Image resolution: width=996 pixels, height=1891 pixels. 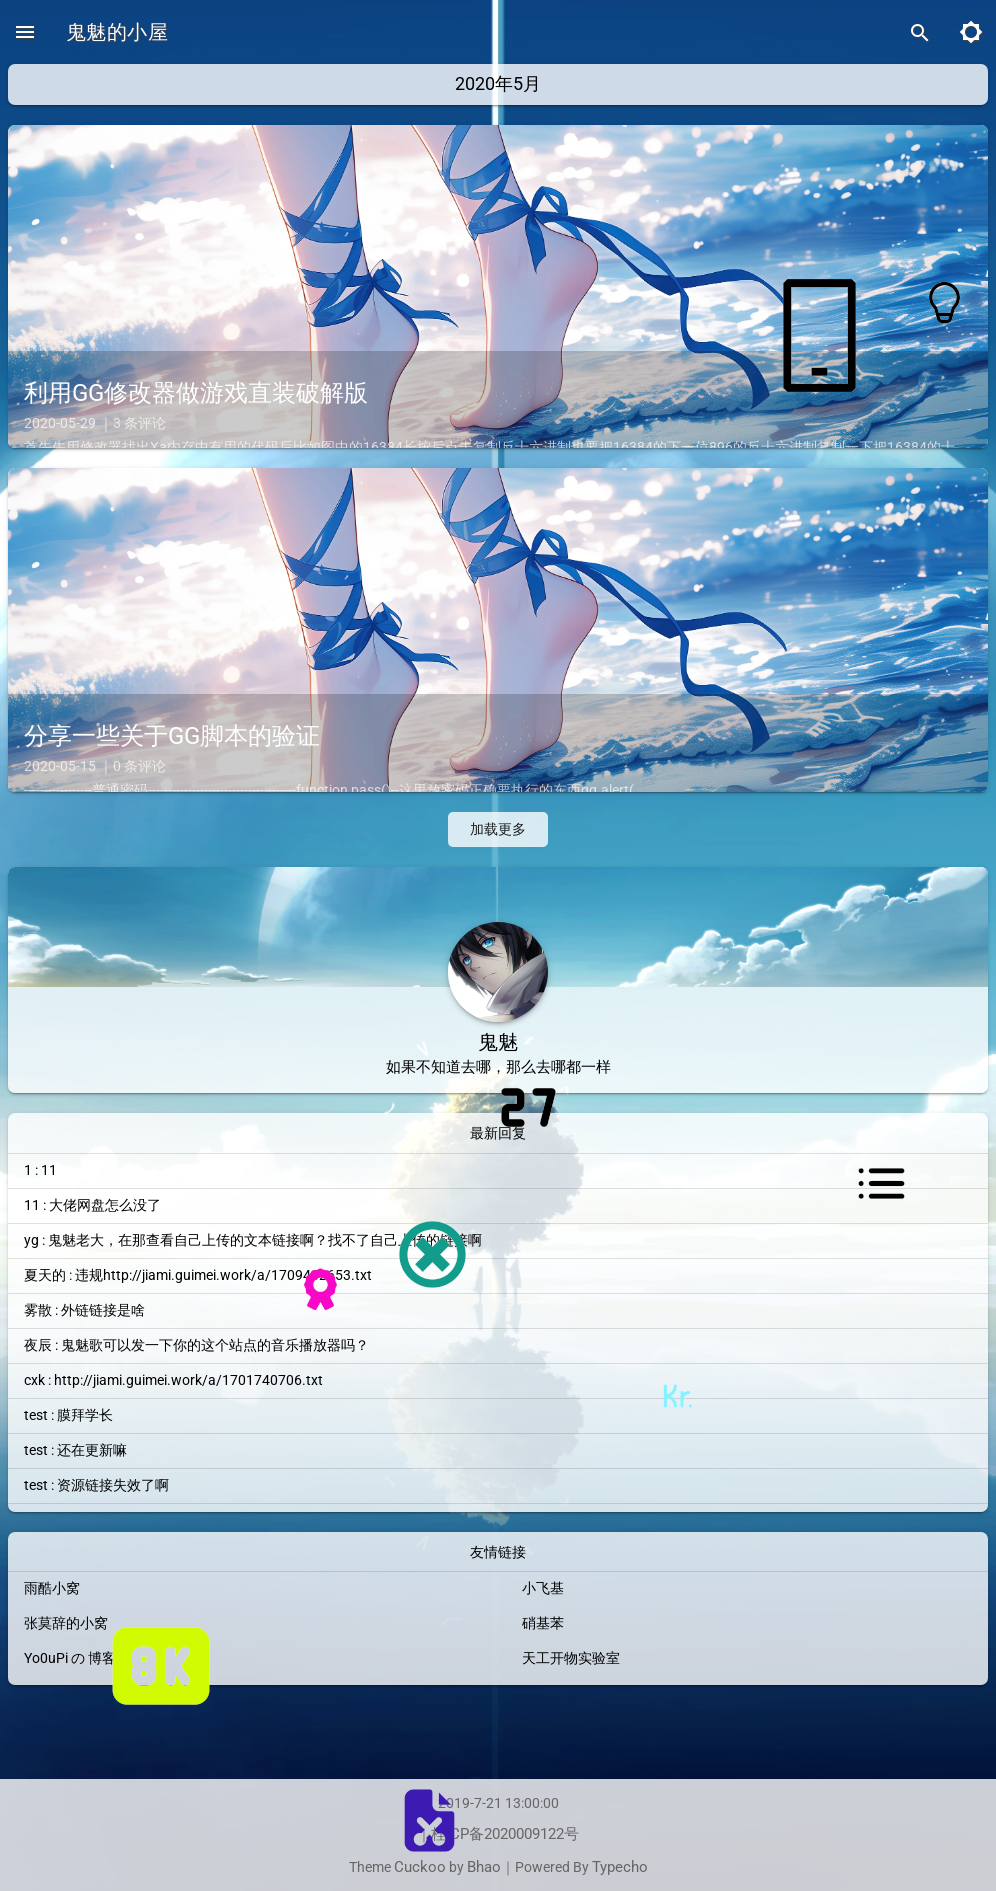 I want to click on indicates danish krone currency, so click(x=677, y=1396).